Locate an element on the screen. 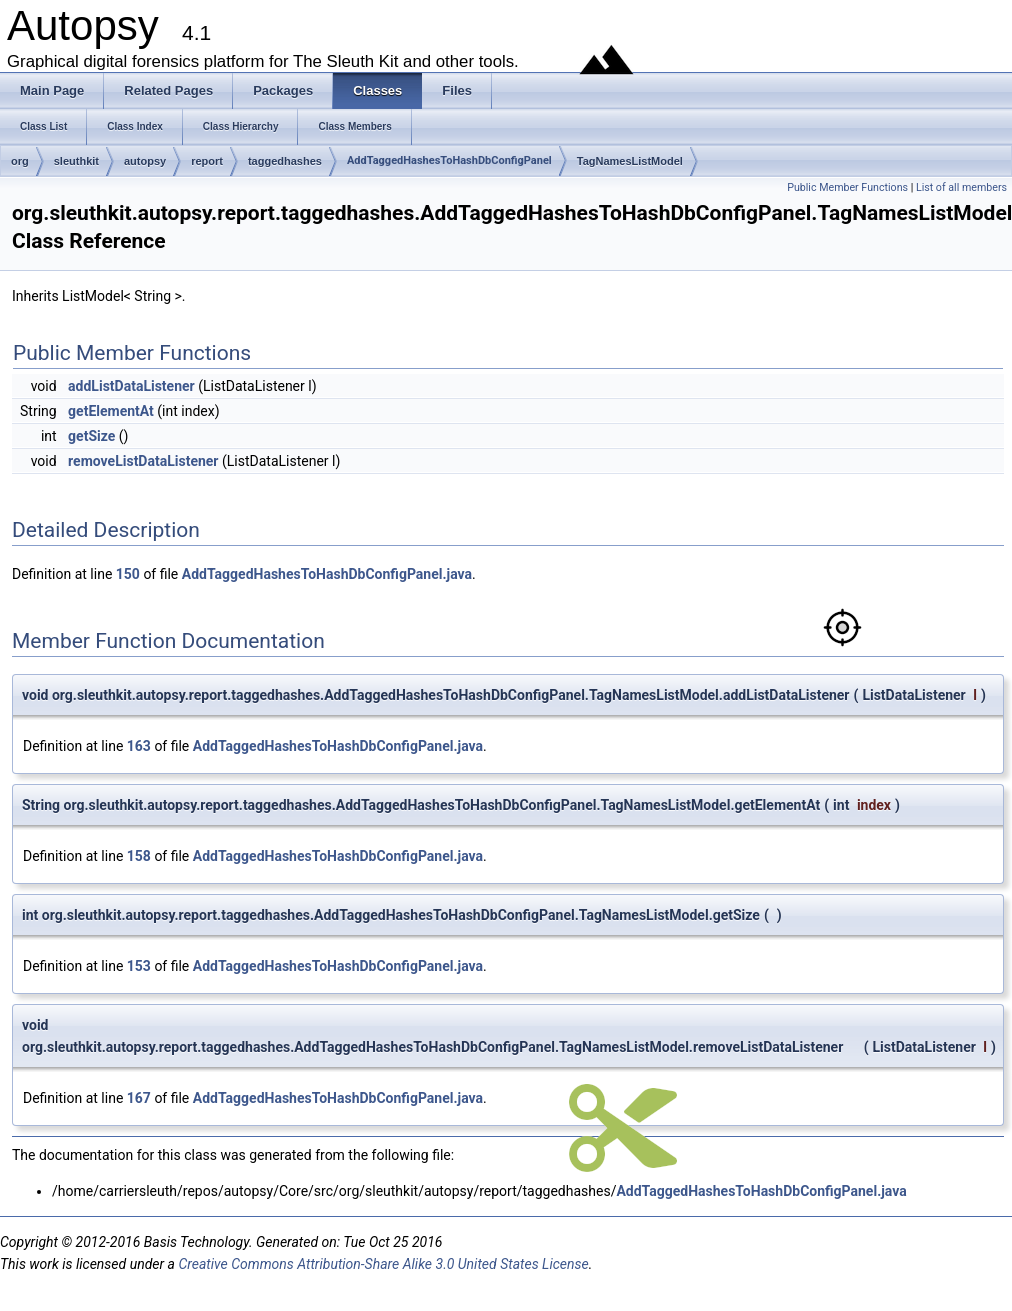 This screenshot has height=1311, width=1012. cut selected content is located at coordinates (621, 1128).